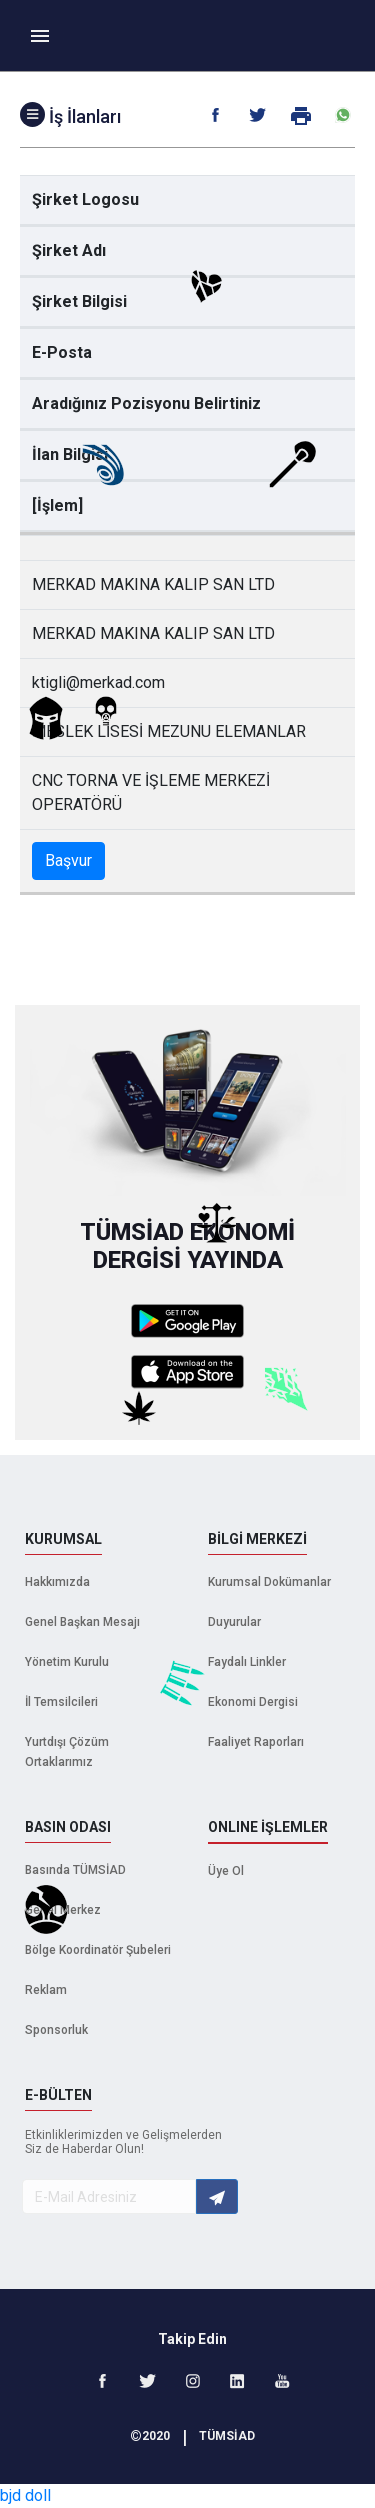  Describe the element at coordinates (103, 465) in the screenshot. I see `indicates loading or processing in progress` at that location.